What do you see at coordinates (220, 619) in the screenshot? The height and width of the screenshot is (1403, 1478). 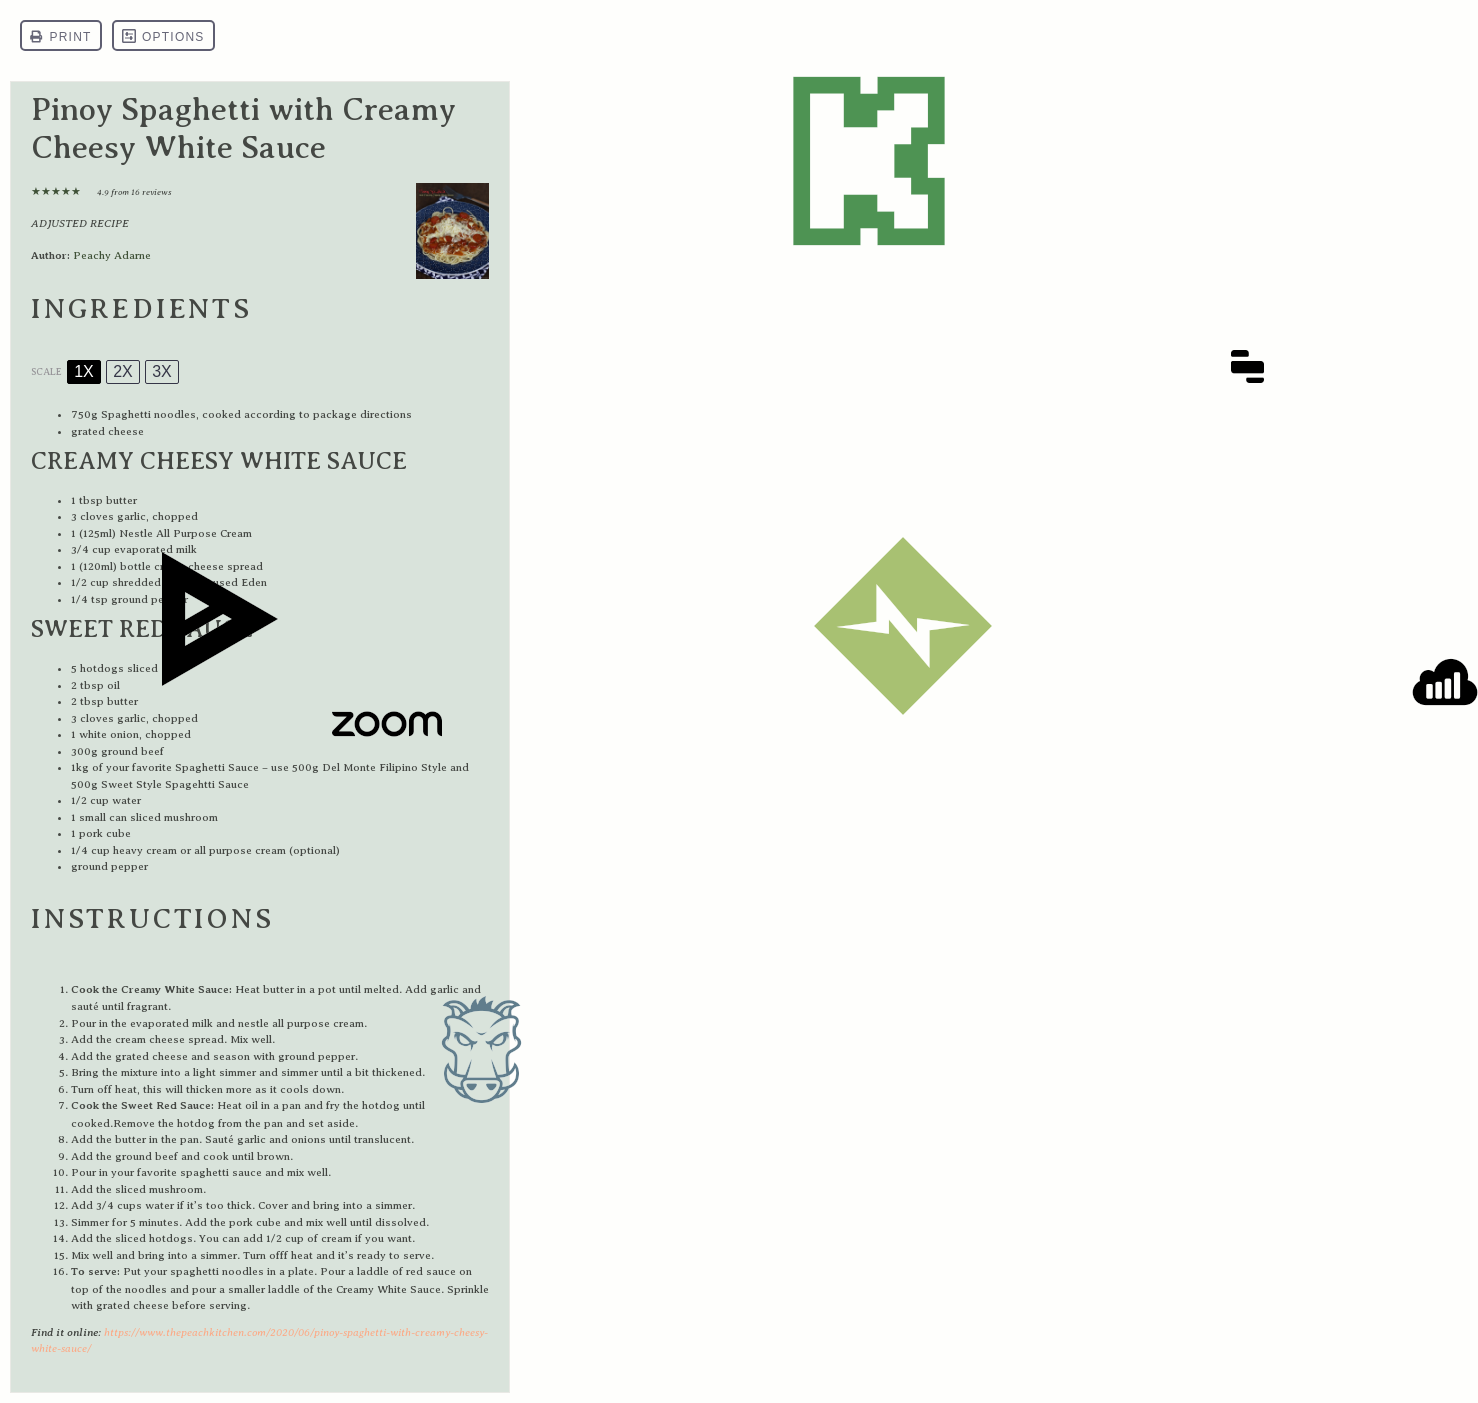 I see `open asciinema terminal recording player` at bounding box center [220, 619].